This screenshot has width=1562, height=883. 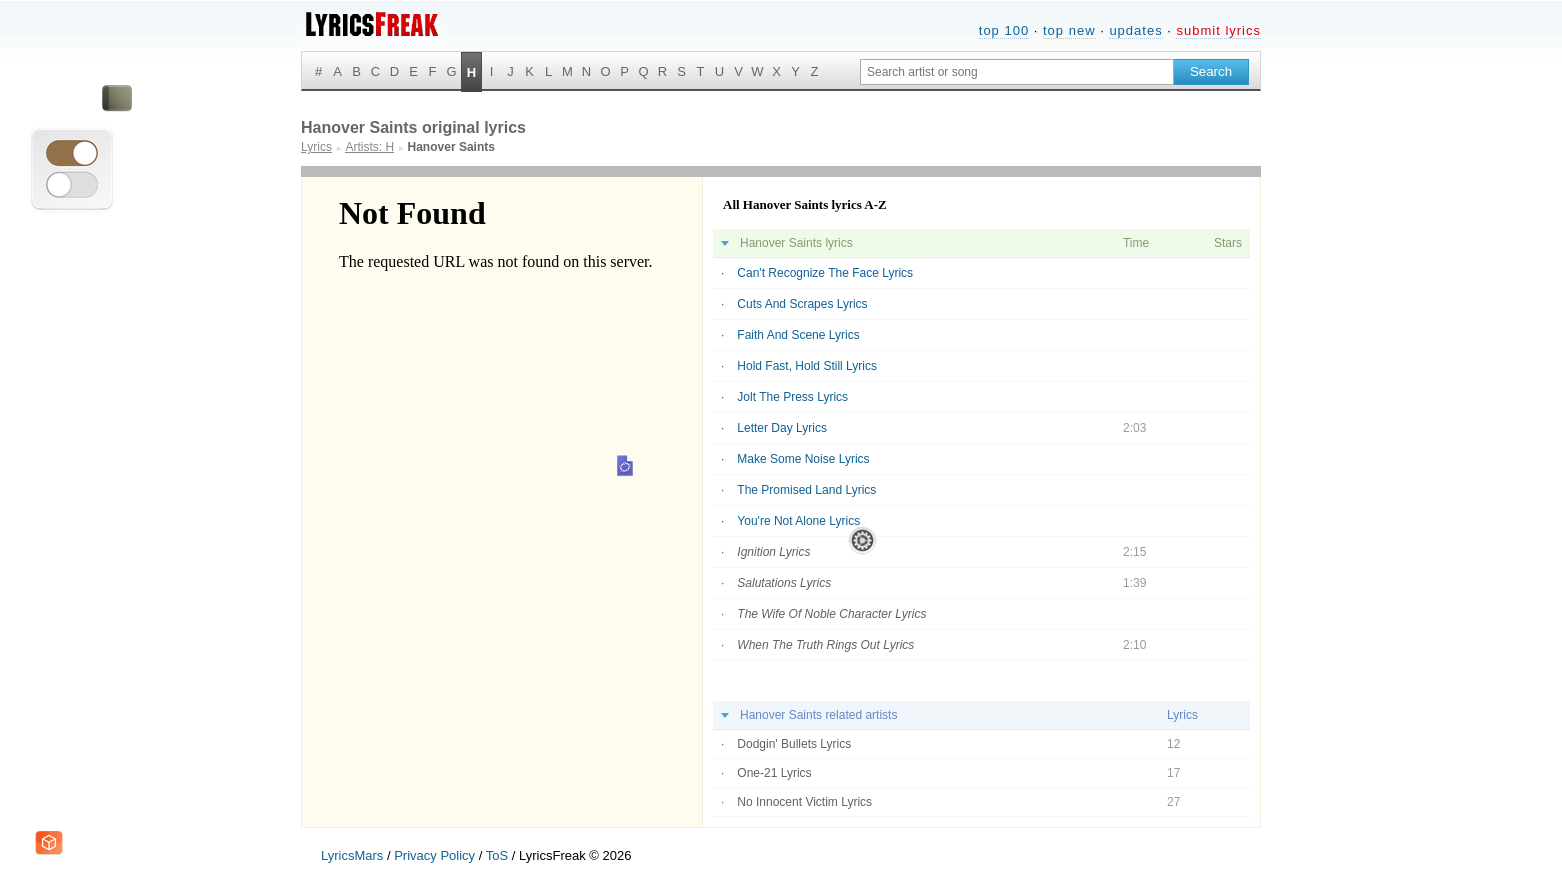 I want to click on open a Blender 3D project file, so click(x=49, y=842).